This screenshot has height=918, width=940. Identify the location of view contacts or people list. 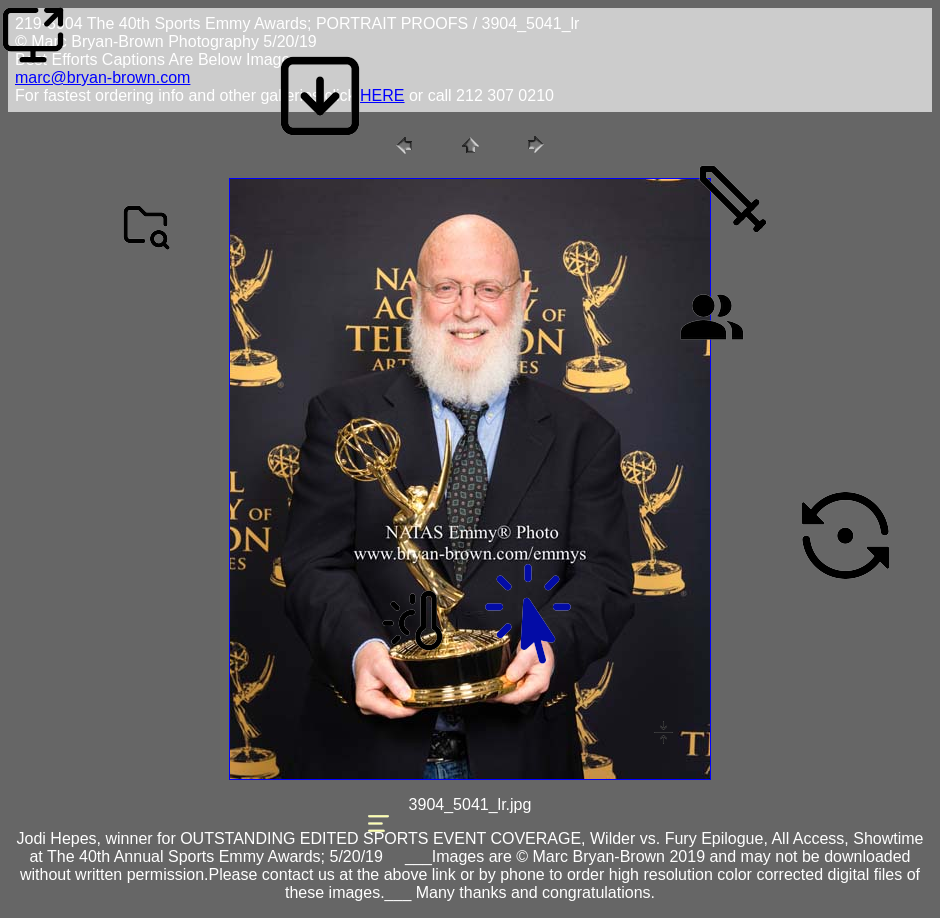
(712, 317).